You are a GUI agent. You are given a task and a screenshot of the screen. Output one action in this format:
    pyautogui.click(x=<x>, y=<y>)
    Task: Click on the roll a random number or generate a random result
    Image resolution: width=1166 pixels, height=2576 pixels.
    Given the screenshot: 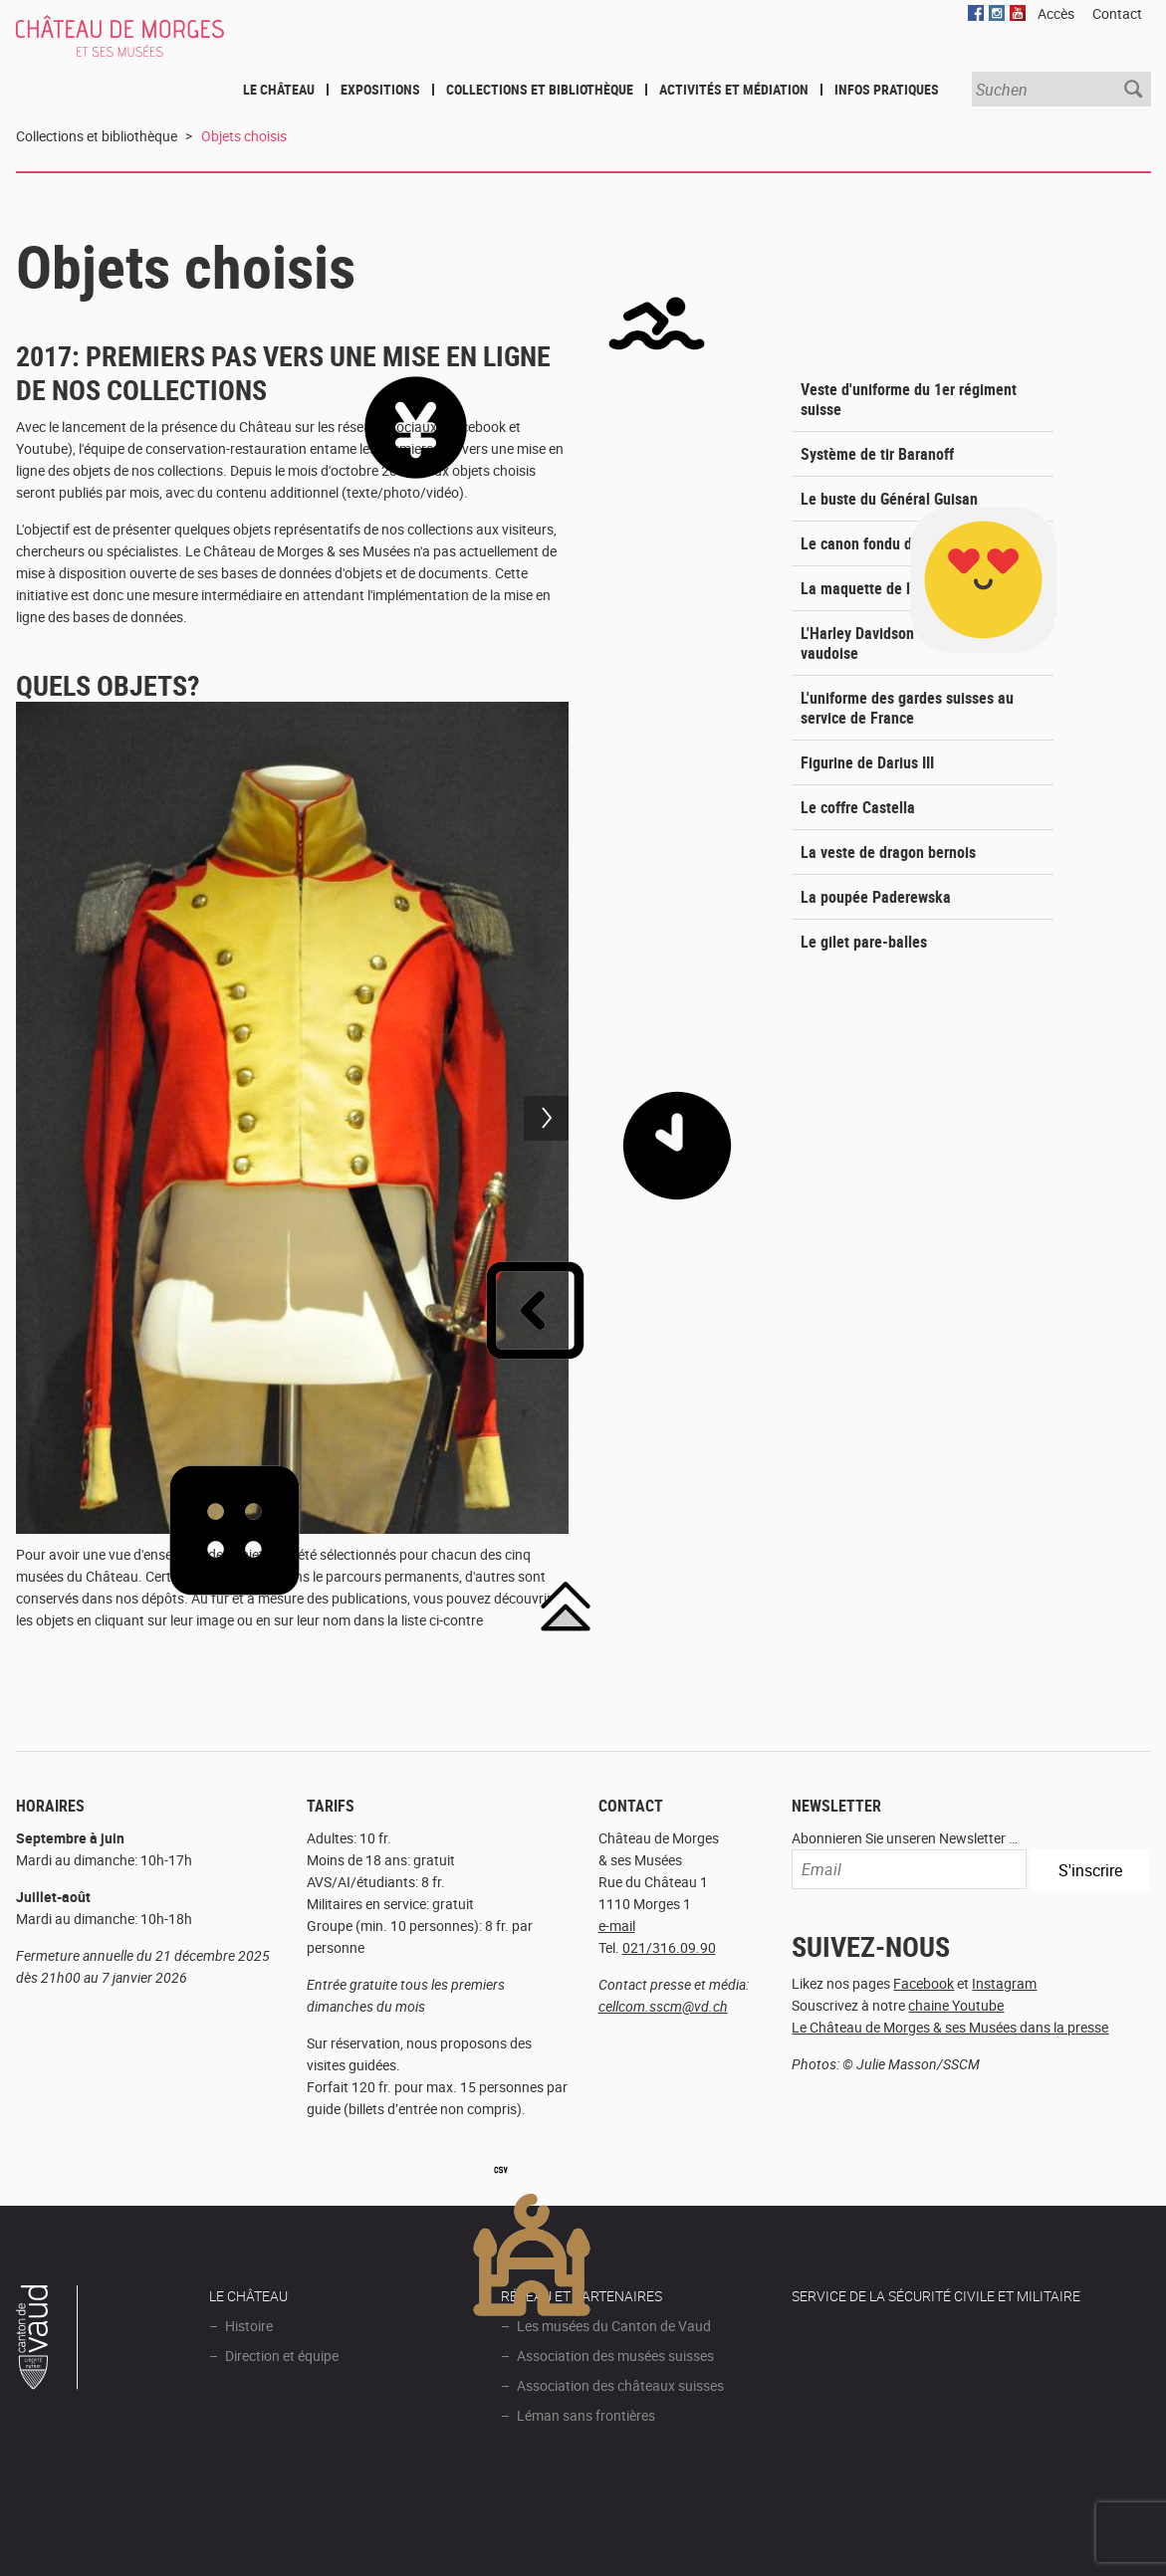 What is the action you would take?
    pyautogui.click(x=234, y=1530)
    